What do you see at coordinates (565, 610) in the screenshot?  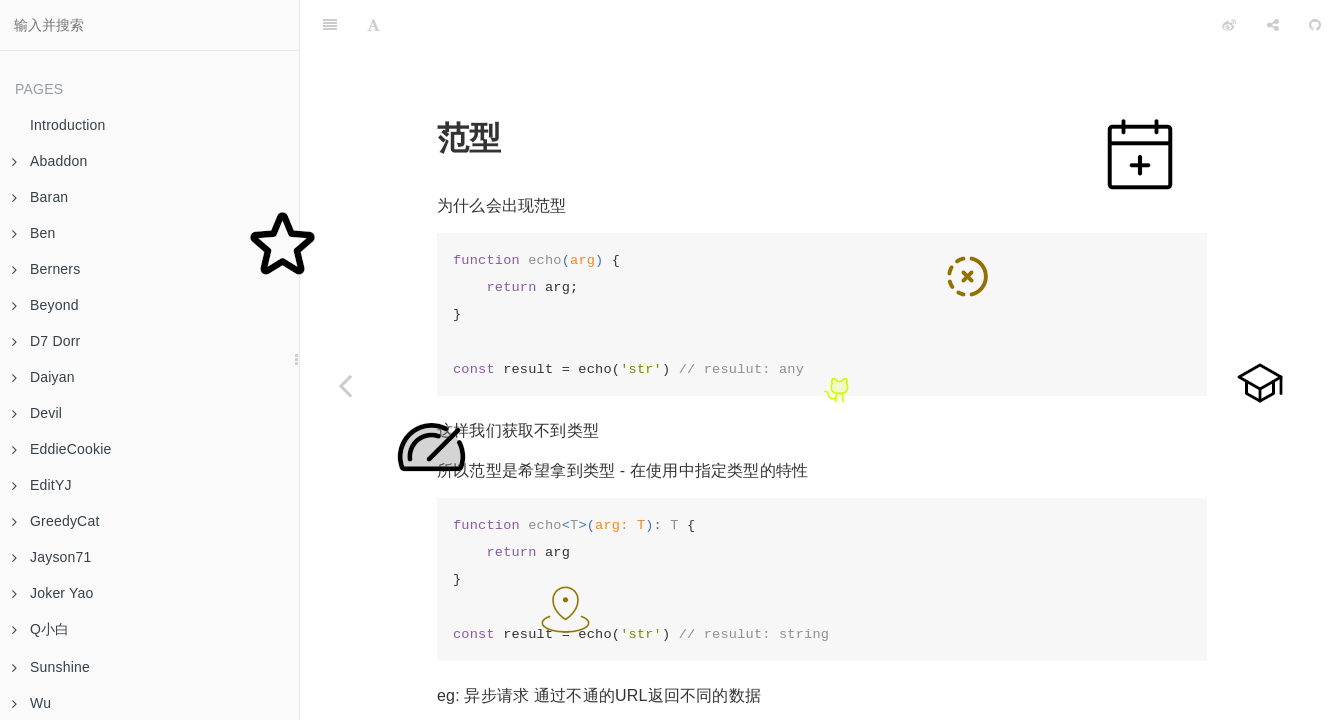 I see `view location area or zone on map` at bounding box center [565, 610].